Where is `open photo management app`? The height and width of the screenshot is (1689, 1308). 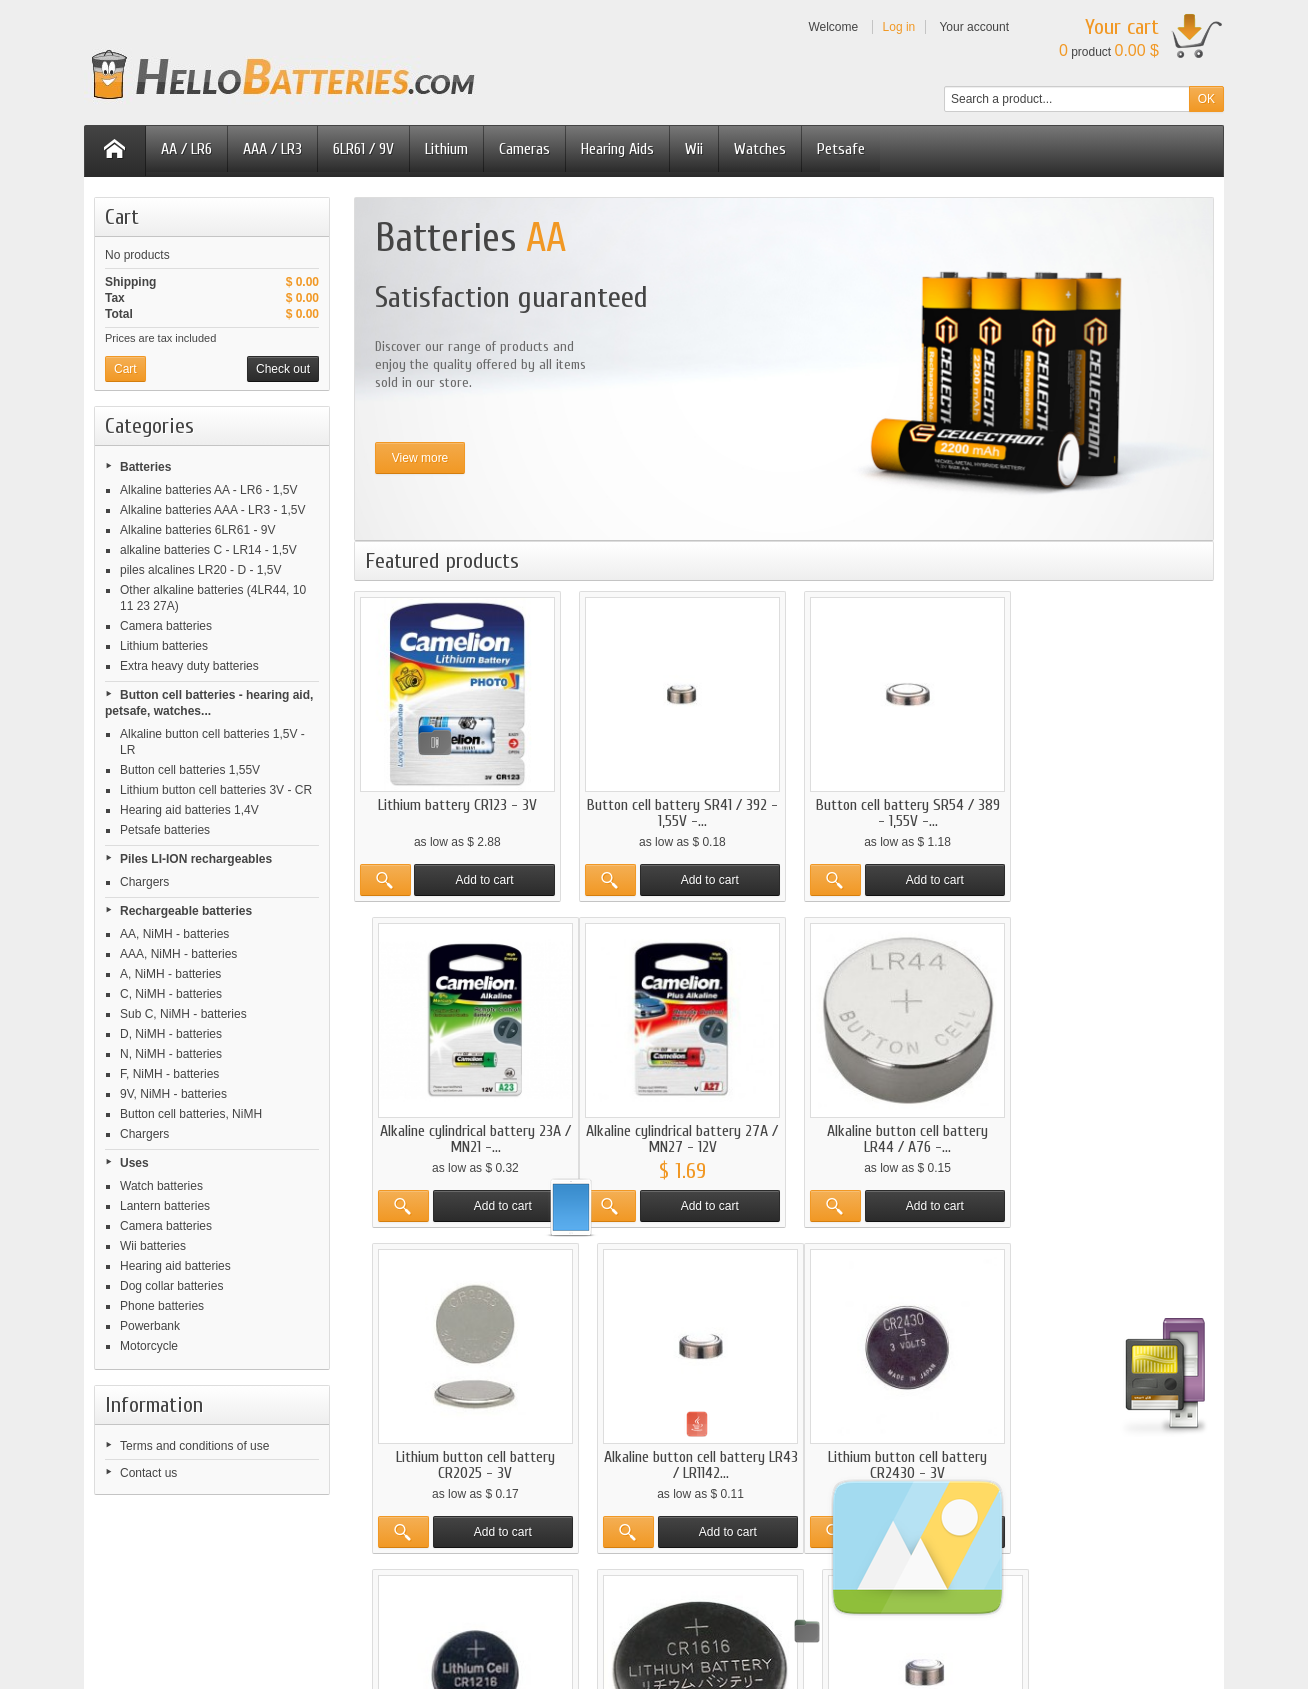 open photo management app is located at coordinates (917, 1547).